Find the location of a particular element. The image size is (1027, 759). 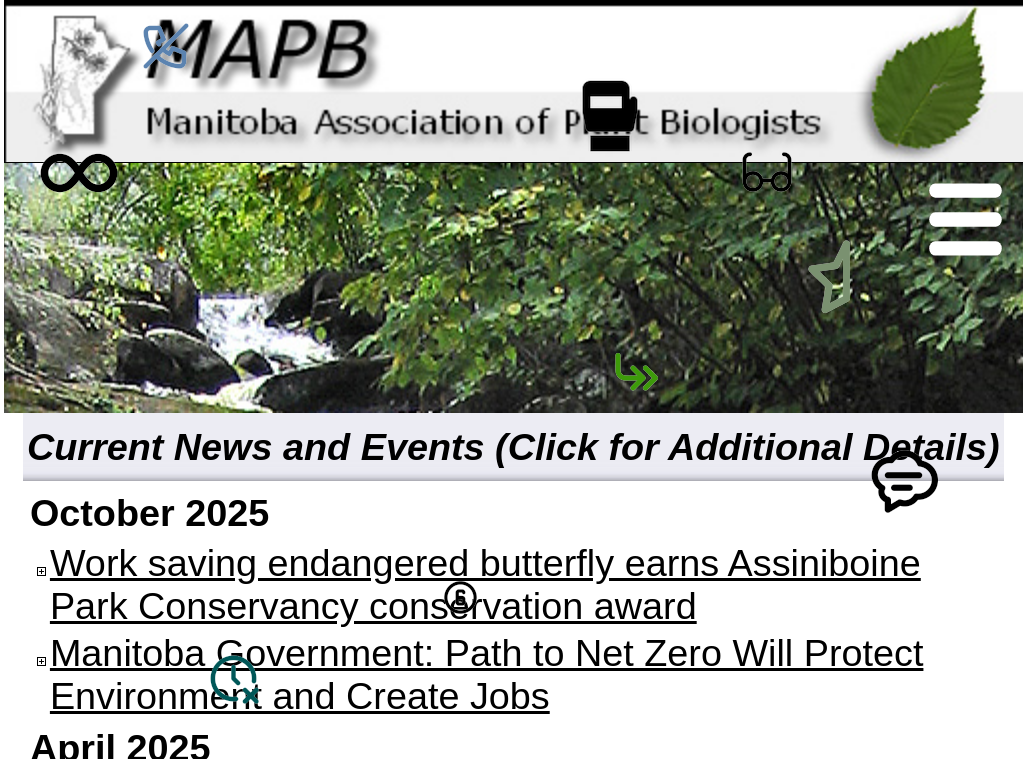

open chat or messaging is located at coordinates (903, 481).